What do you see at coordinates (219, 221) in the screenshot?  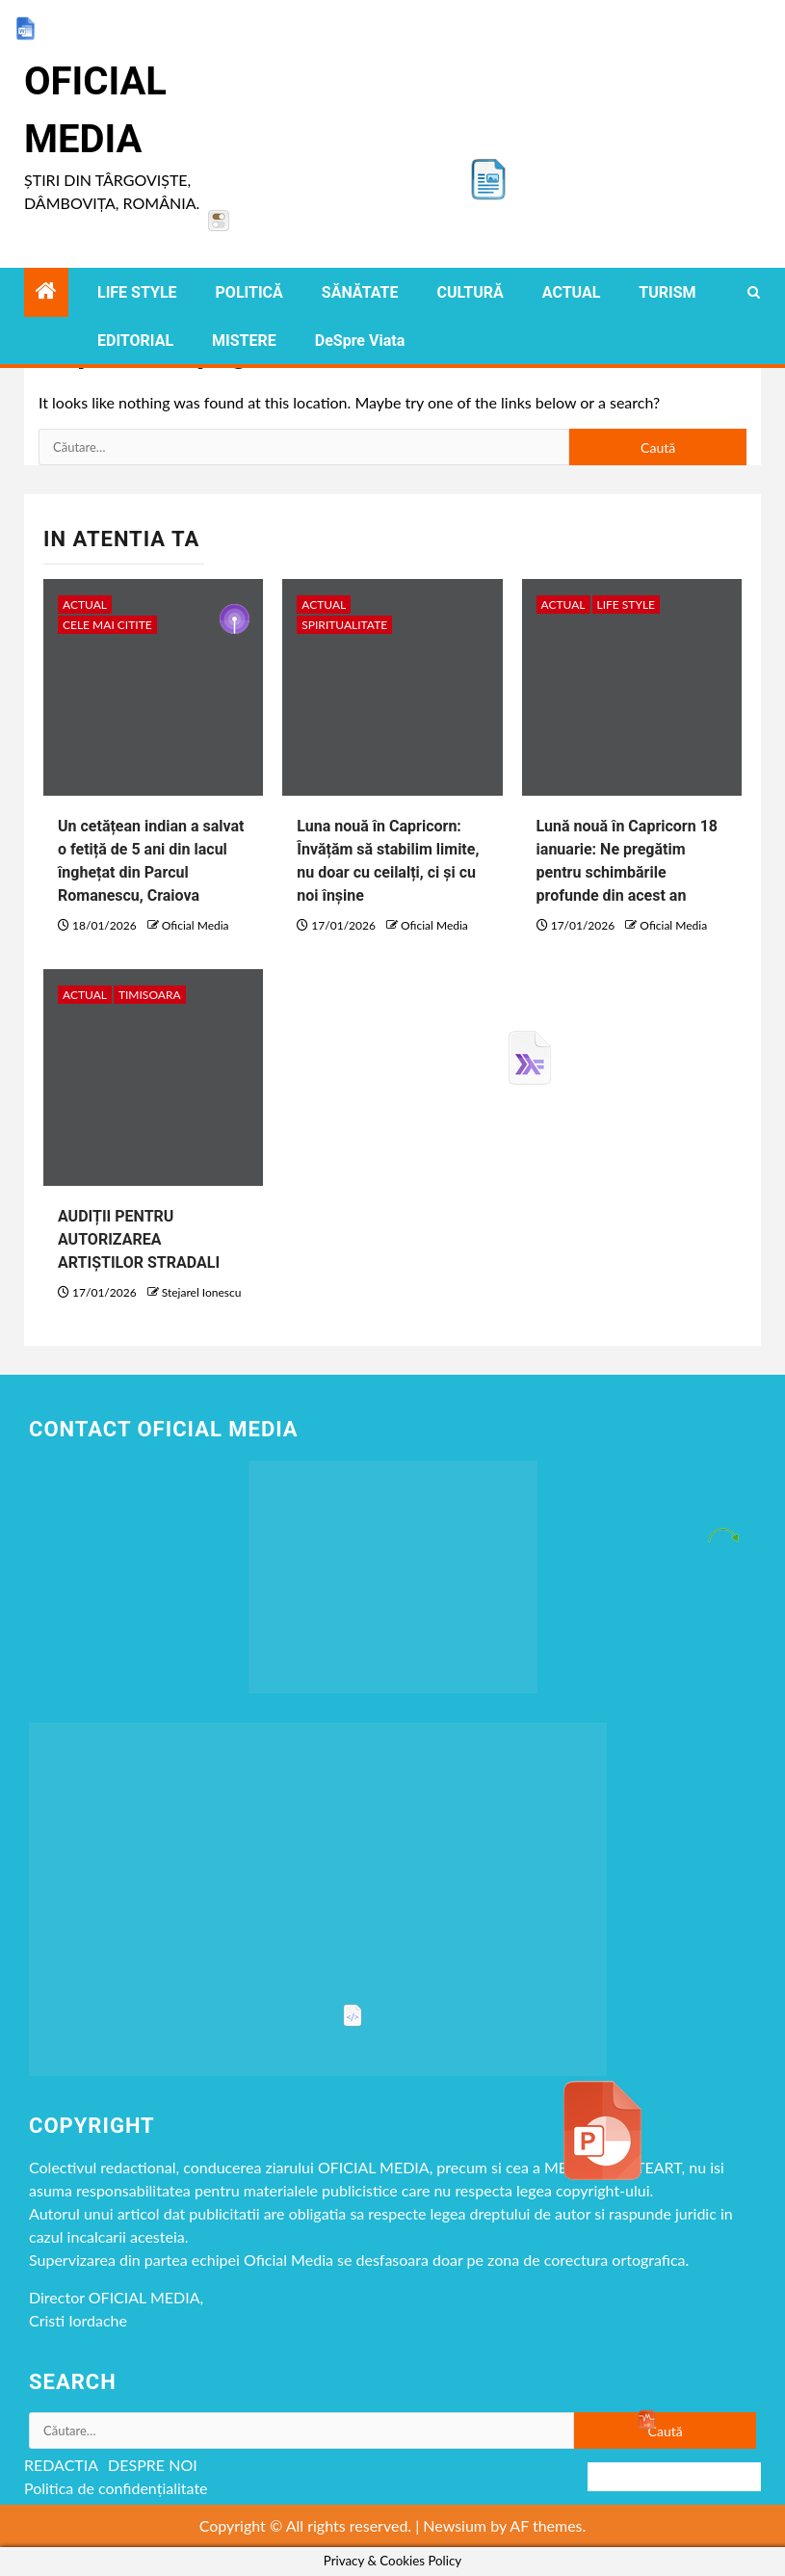 I see `open system tweaks or customization settings` at bounding box center [219, 221].